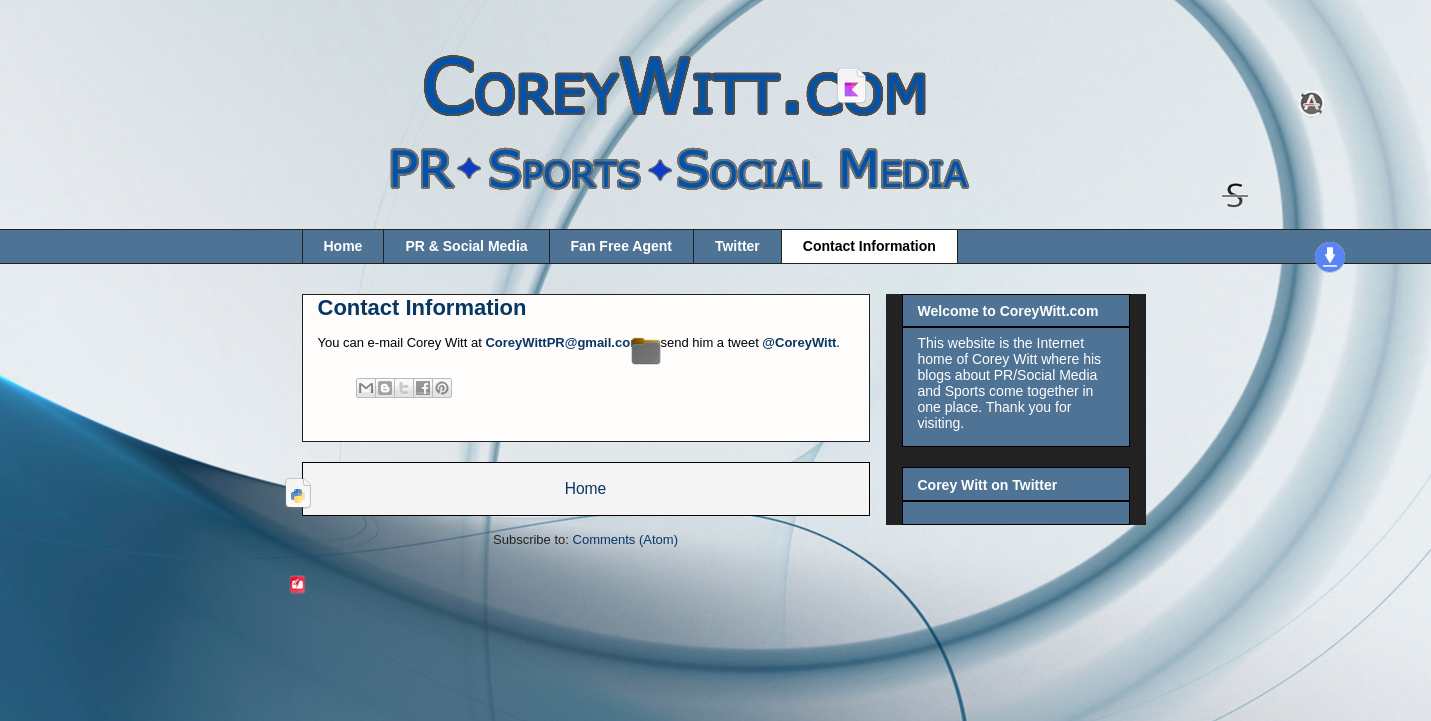 This screenshot has width=1431, height=721. What do you see at coordinates (298, 493) in the screenshot?
I see `python 3 source code file` at bounding box center [298, 493].